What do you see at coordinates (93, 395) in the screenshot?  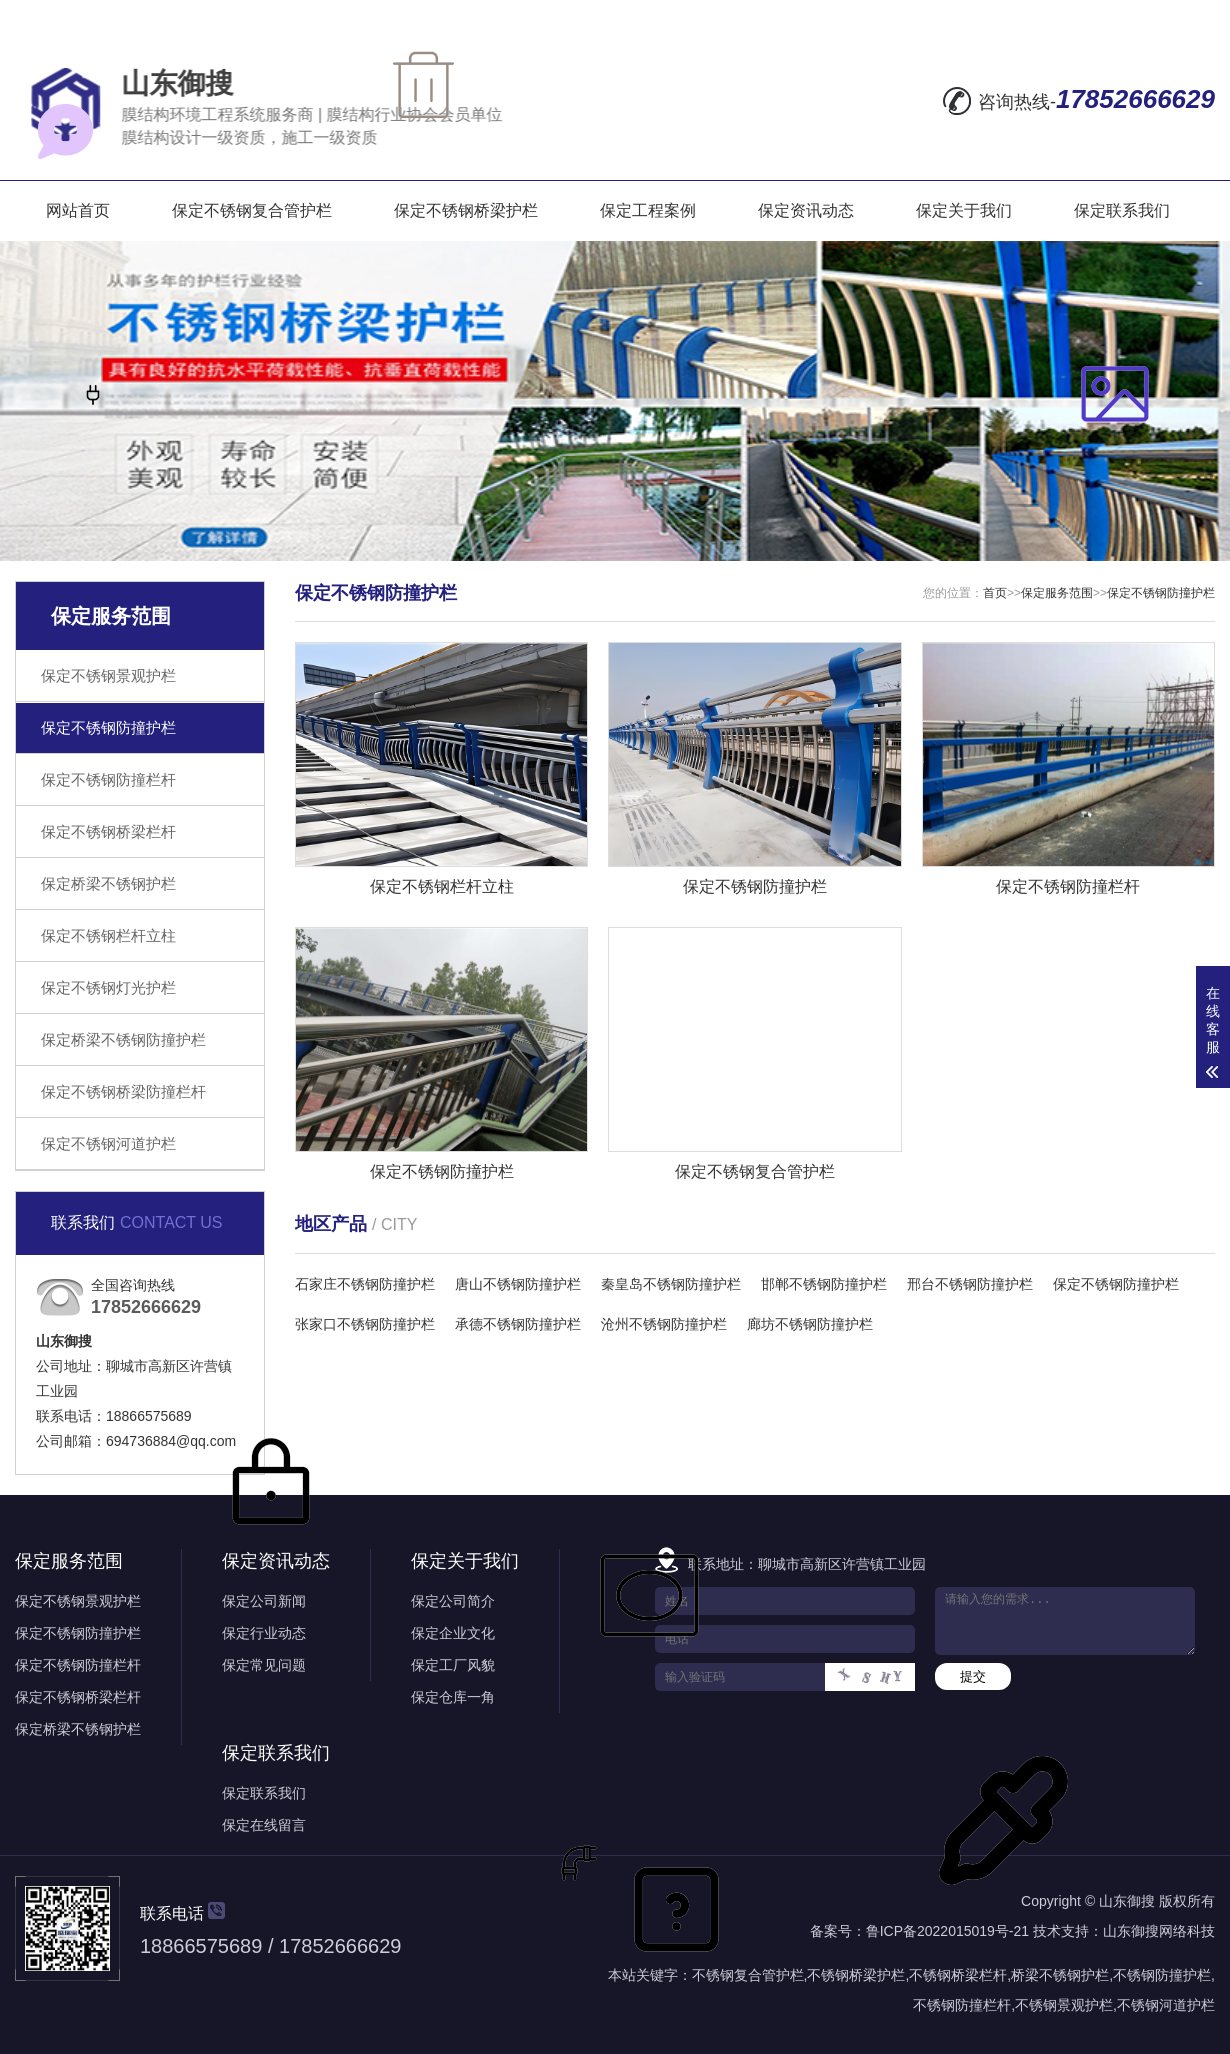 I see `connect to a power source` at bounding box center [93, 395].